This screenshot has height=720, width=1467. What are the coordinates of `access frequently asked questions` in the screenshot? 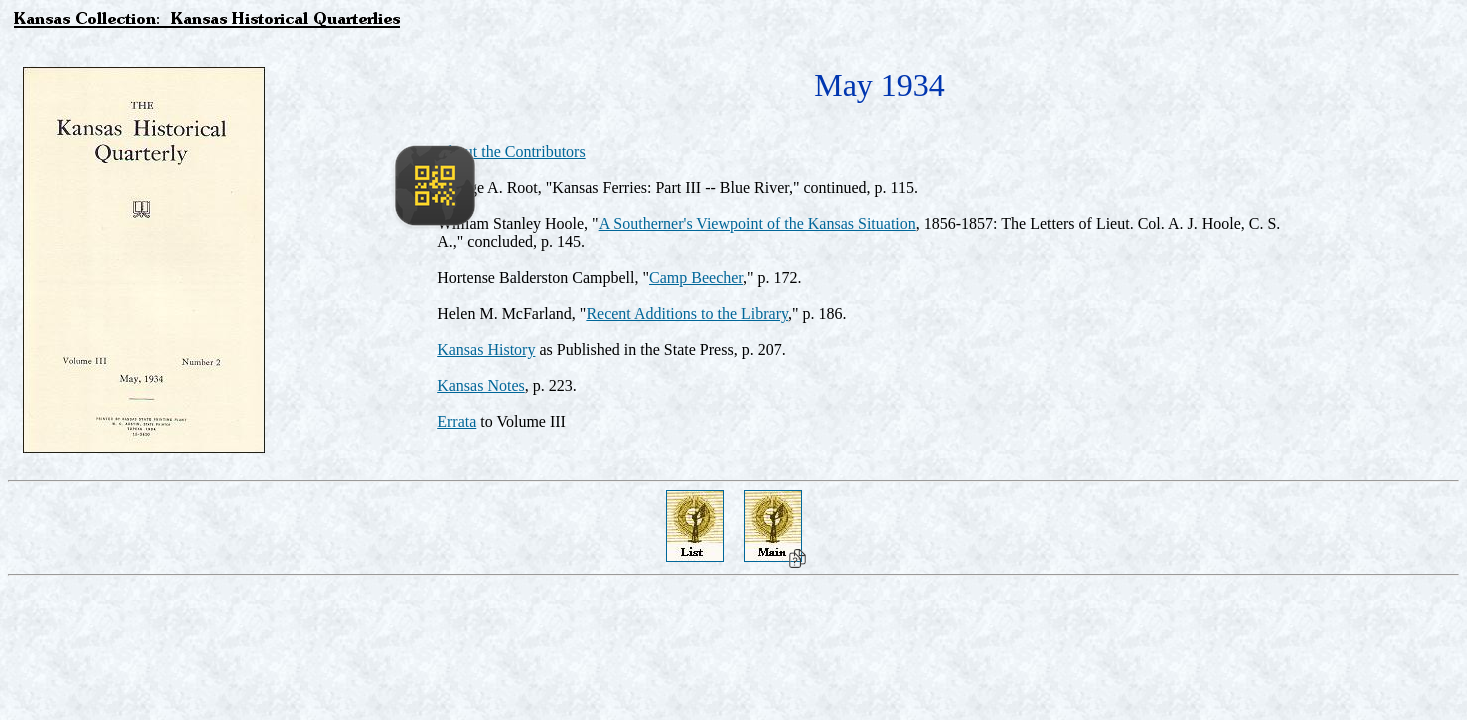 It's located at (797, 558).